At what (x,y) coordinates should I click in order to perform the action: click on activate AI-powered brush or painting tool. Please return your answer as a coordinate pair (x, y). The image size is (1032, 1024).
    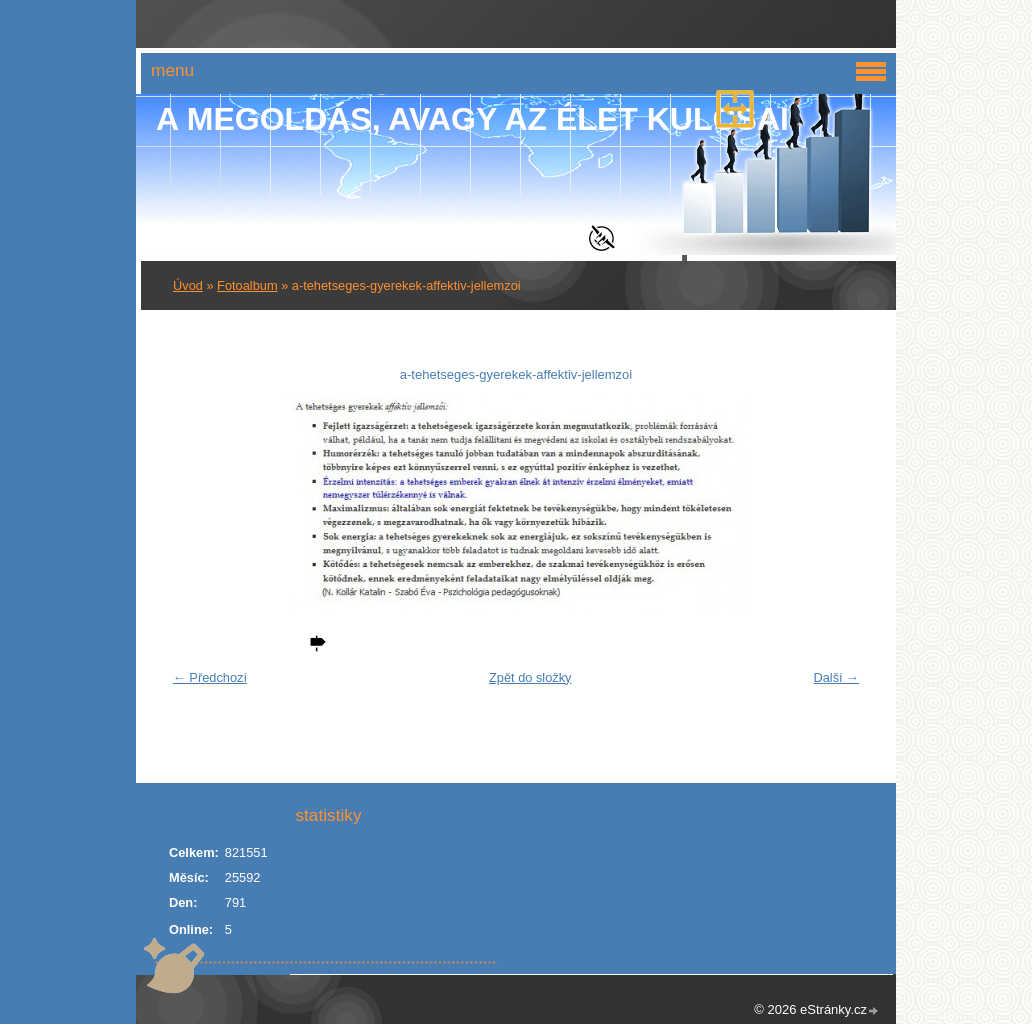
    Looking at the image, I should click on (175, 969).